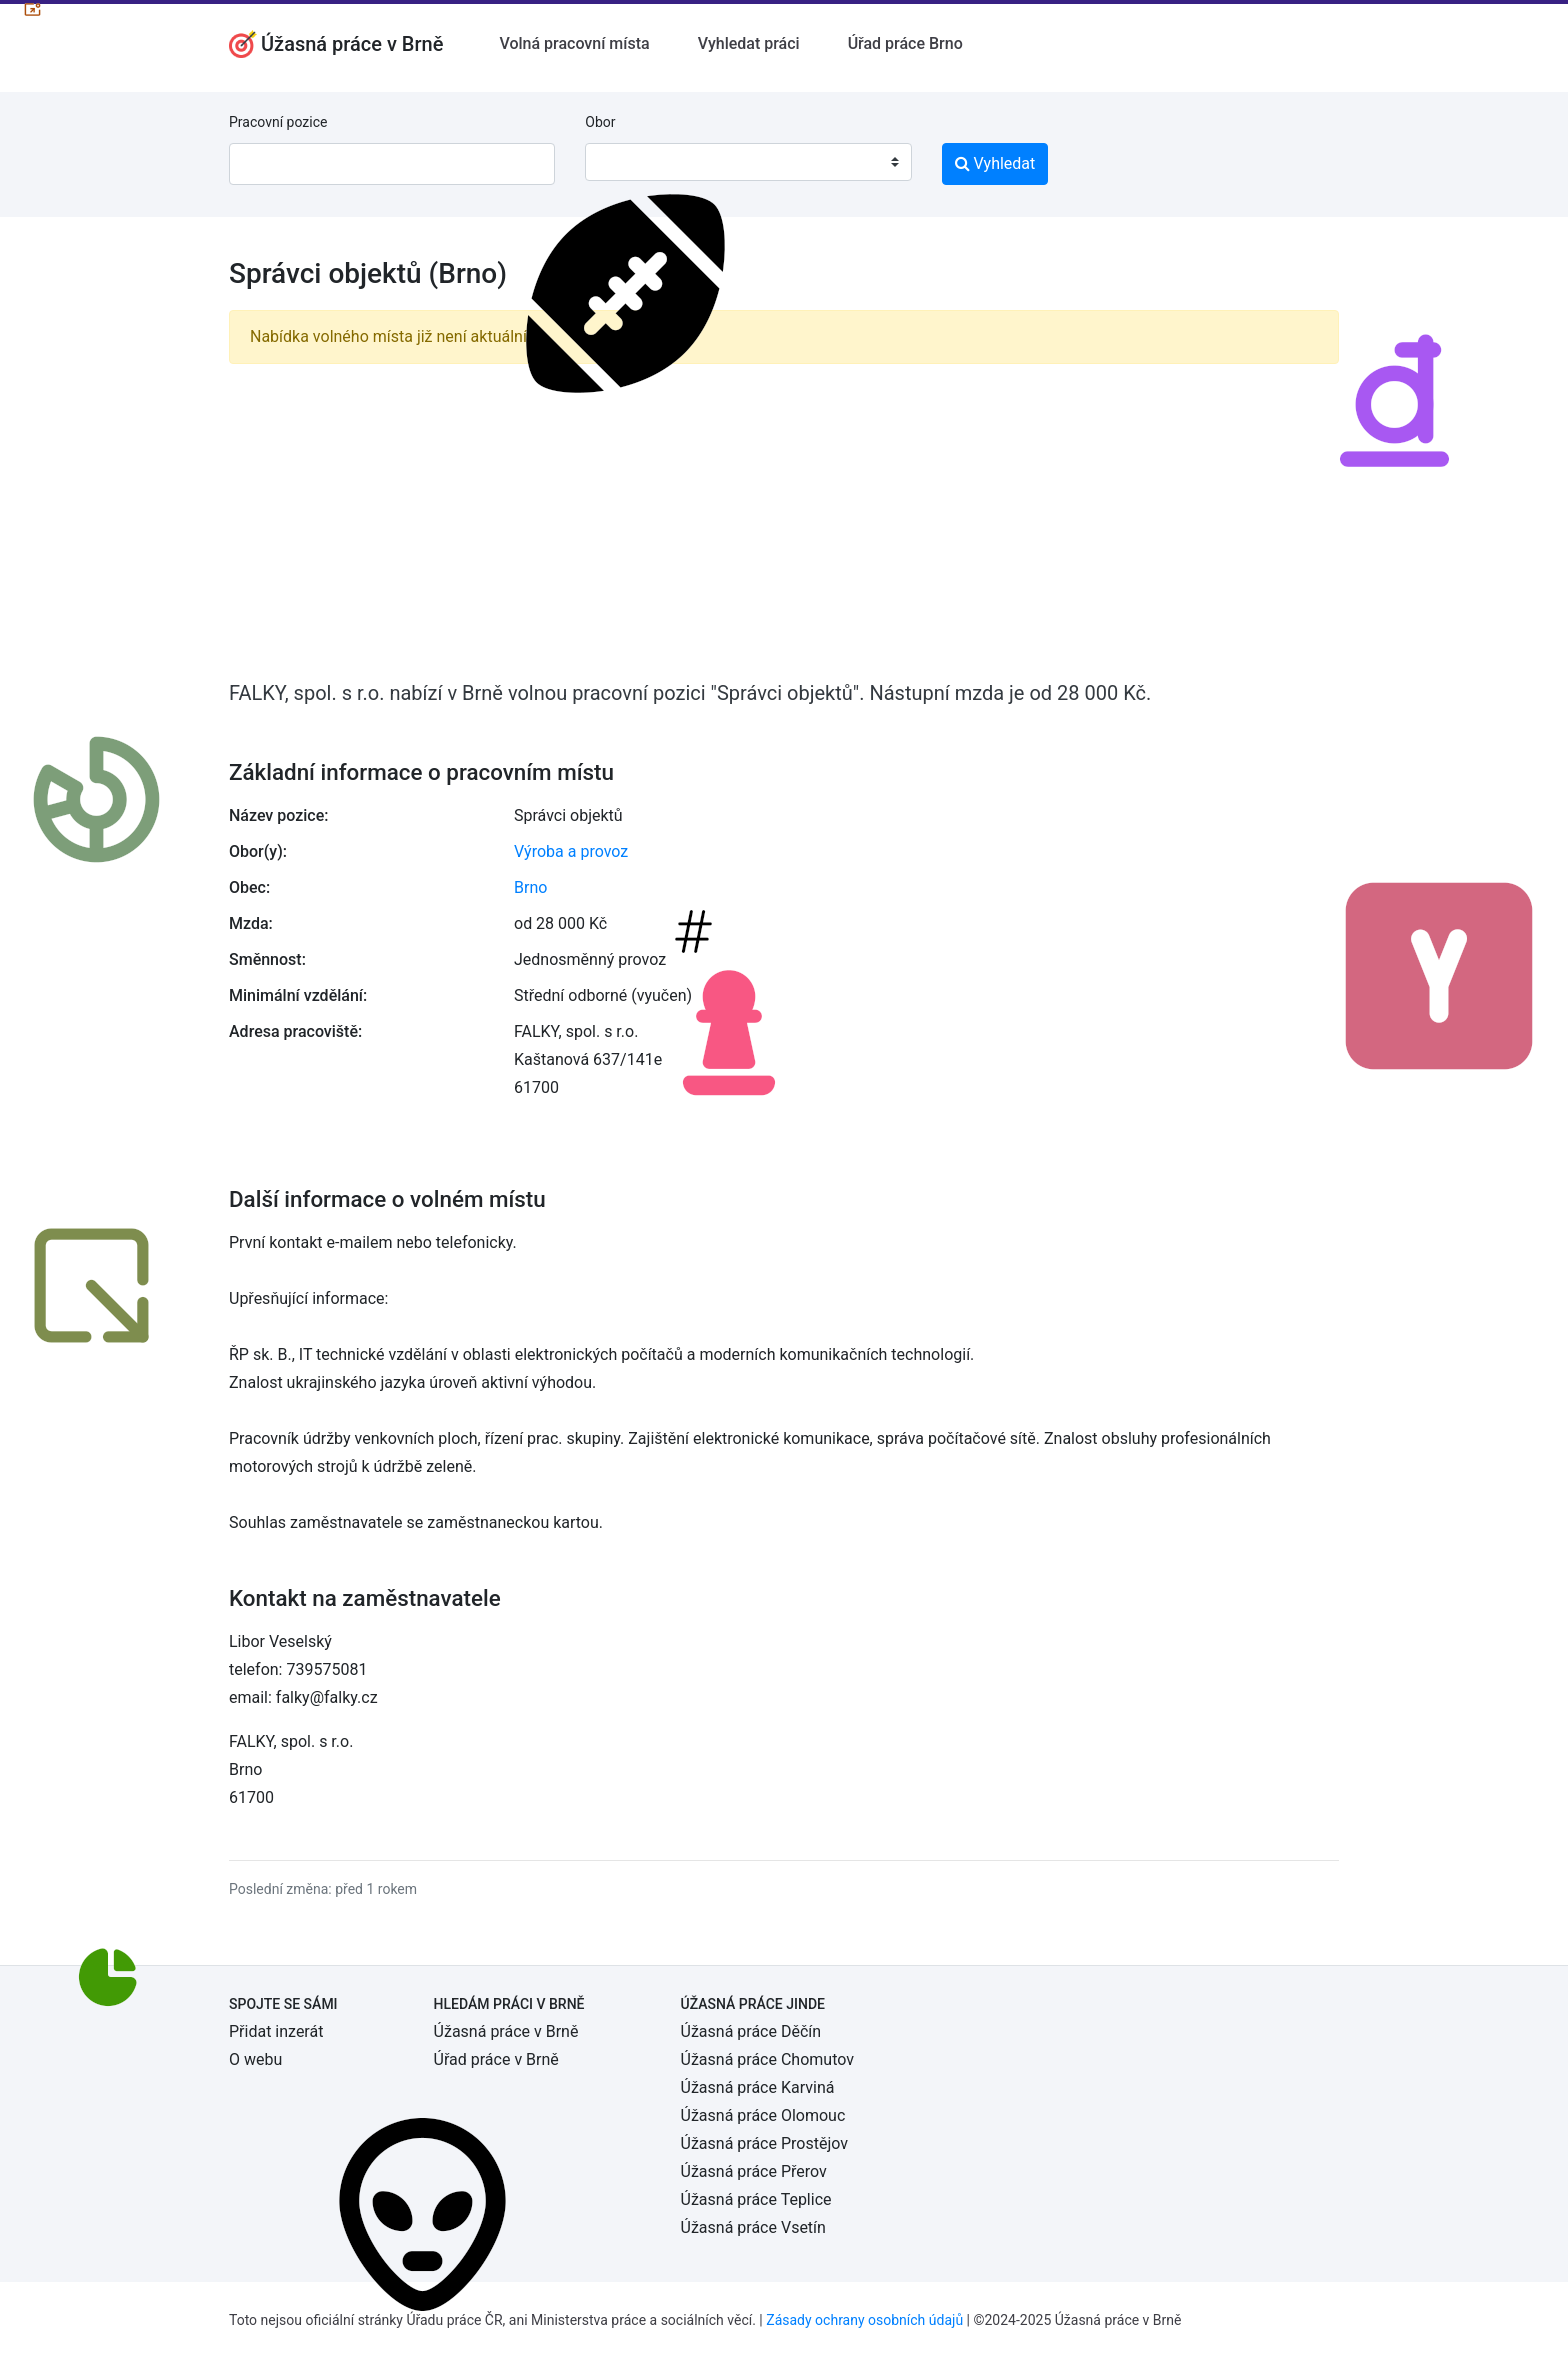  Describe the element at coordinates (422, 2214) in the screenshot. I see `view or access sci-fi themed content` at that location.